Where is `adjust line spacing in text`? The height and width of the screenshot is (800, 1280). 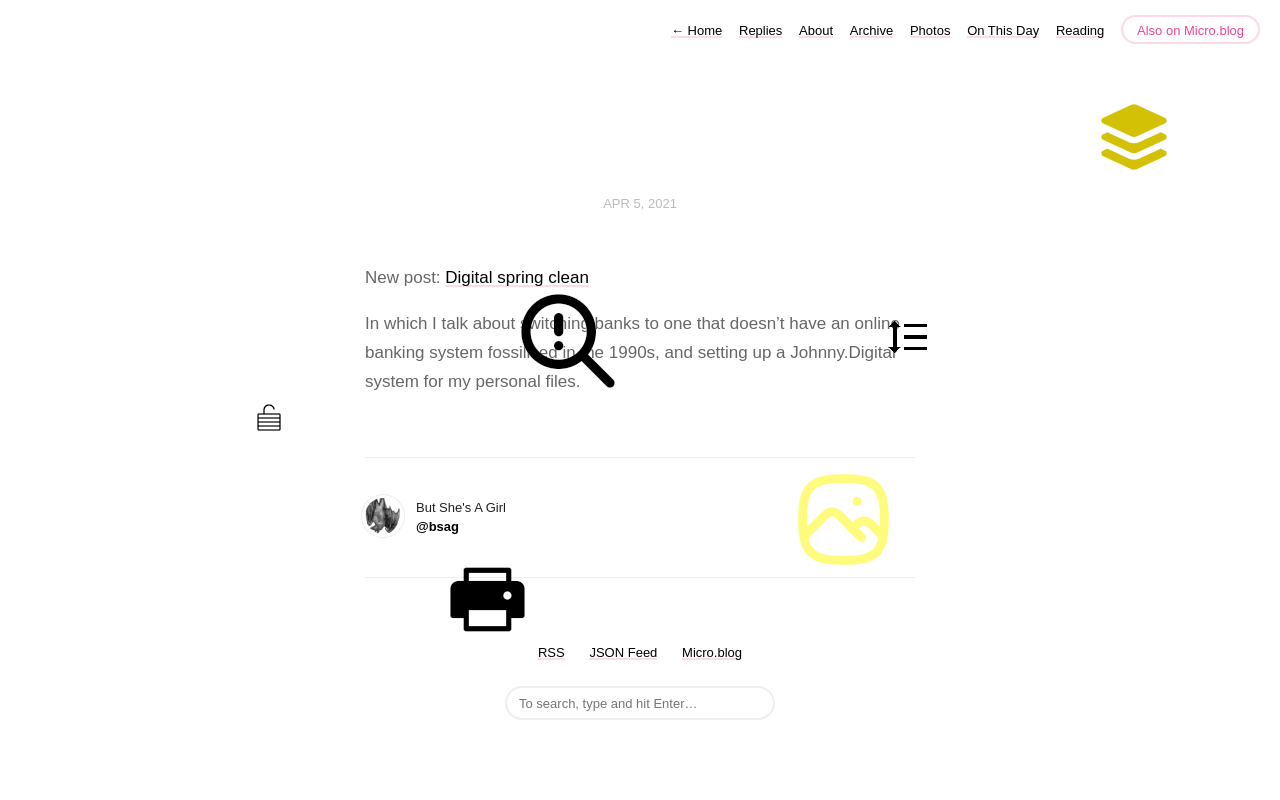
adjust line spacing in text is located at coordinates (908, 337).